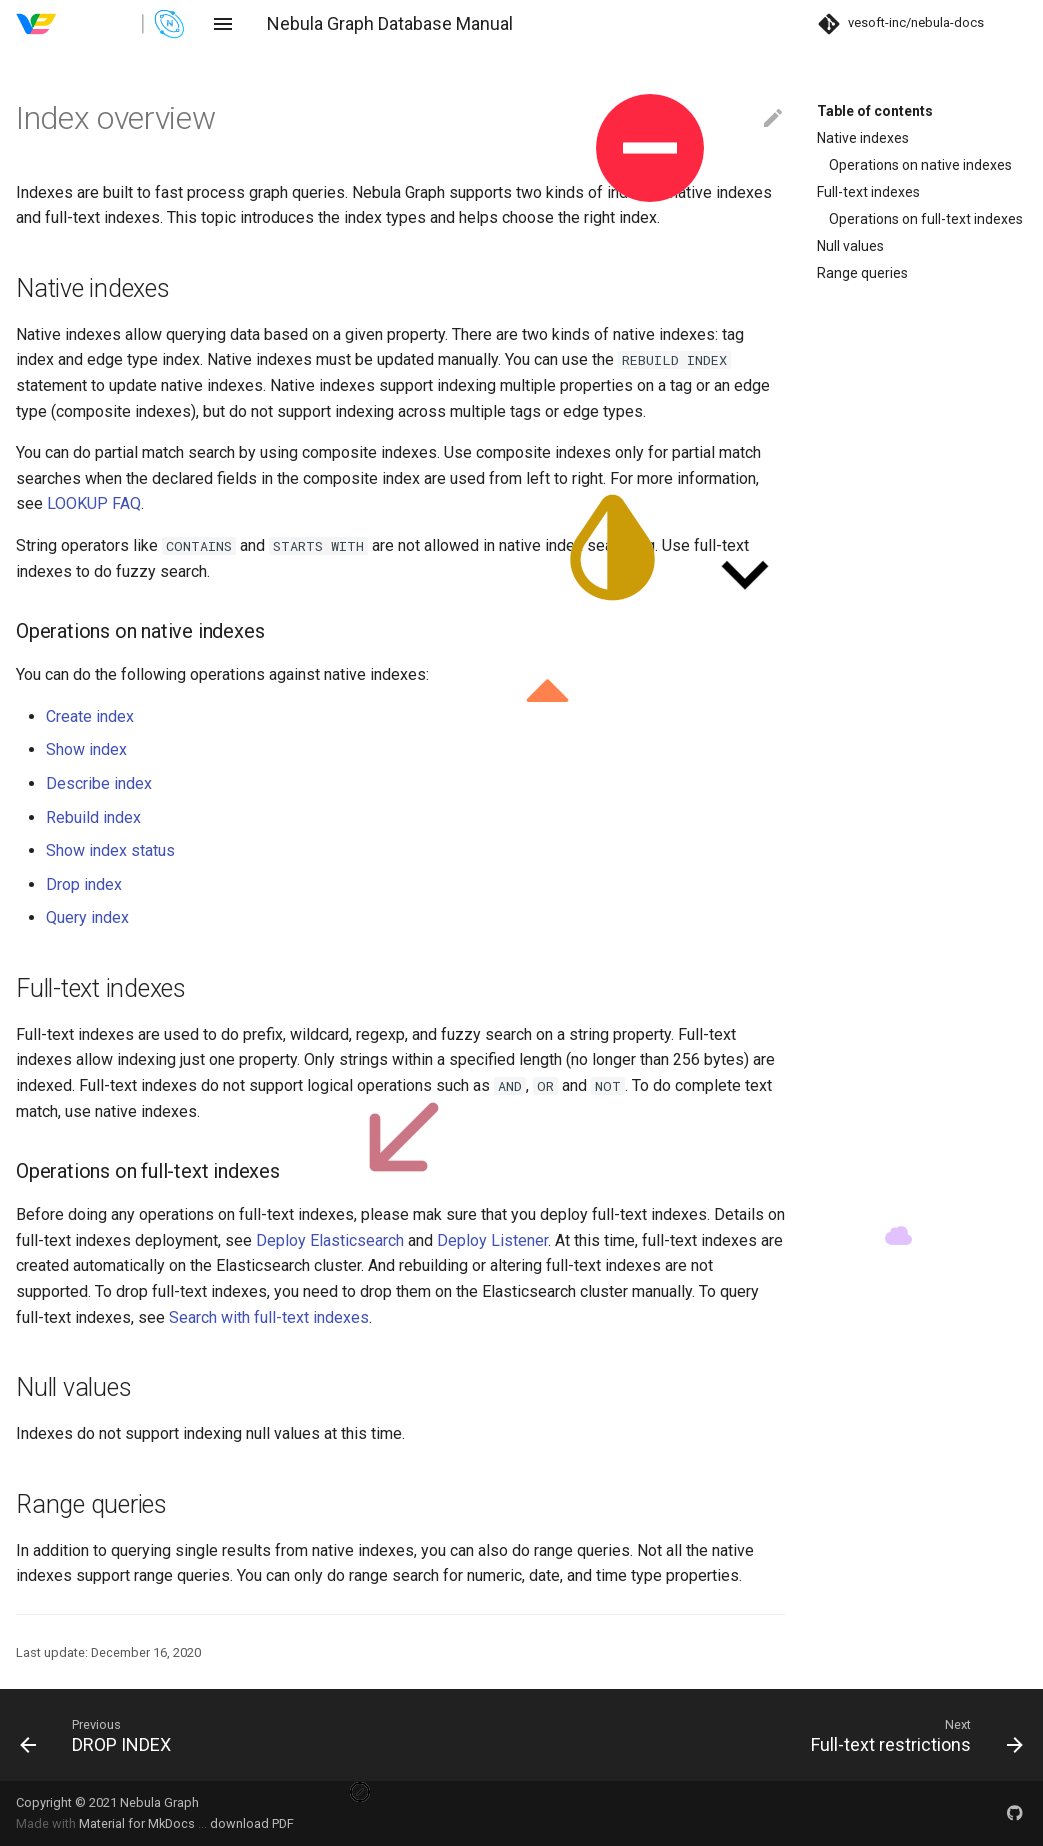 The width and height of the screenshot is (1043, 1846). I want to click on remove an item from a list, so click(650, 148).